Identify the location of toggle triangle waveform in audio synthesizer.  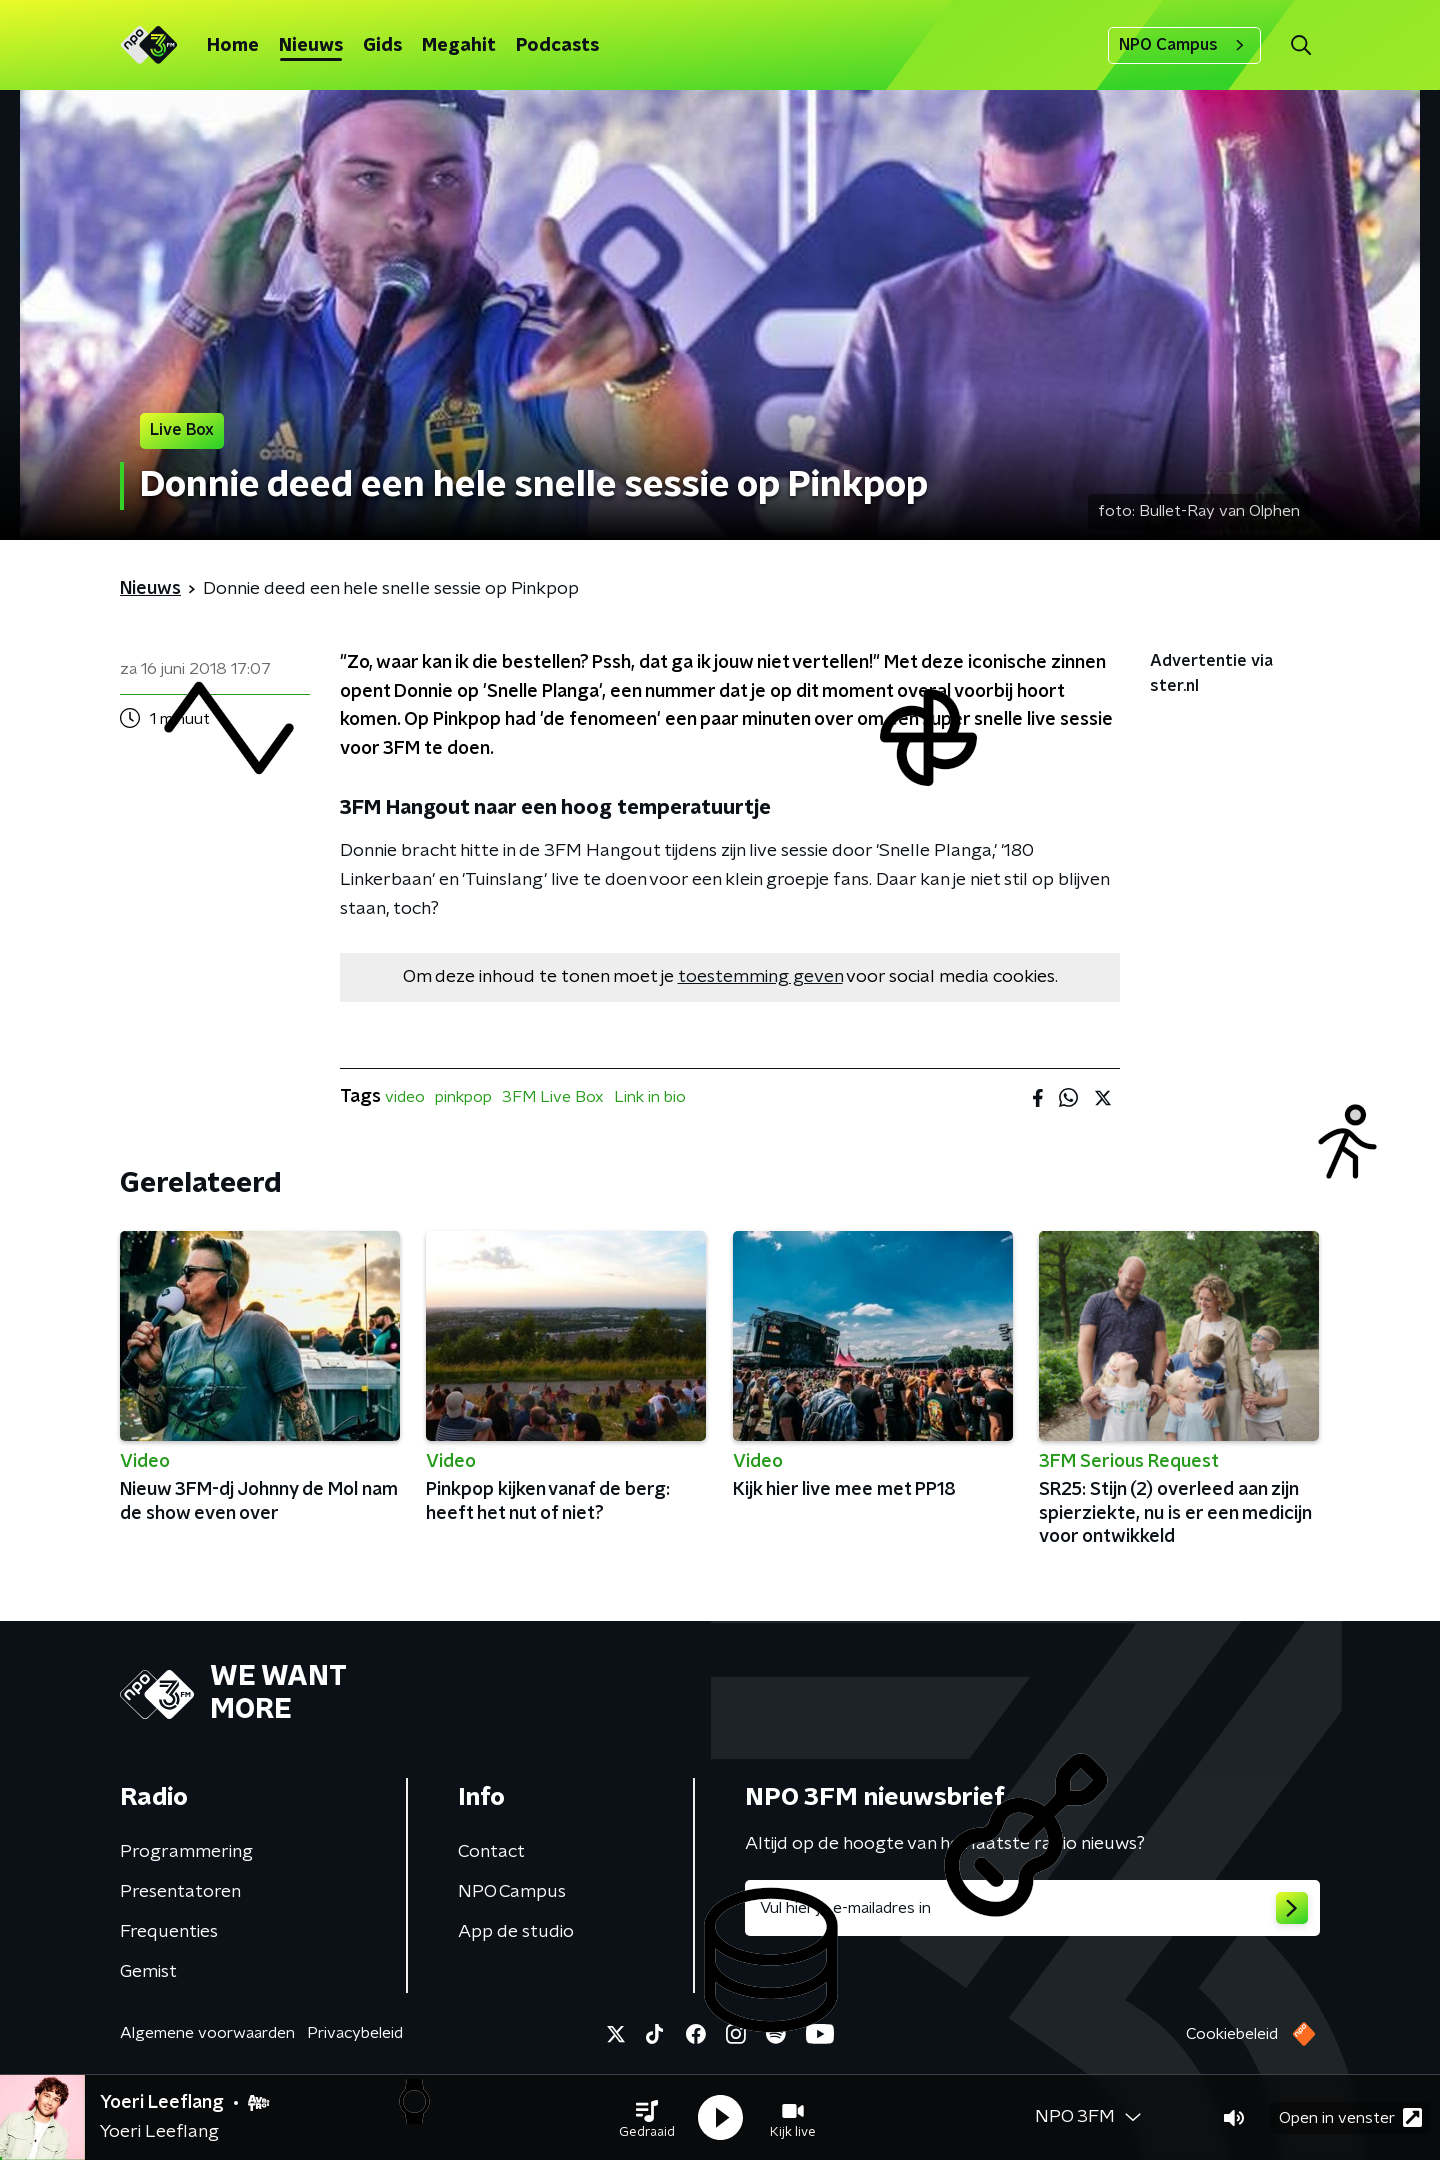
(229, 728).